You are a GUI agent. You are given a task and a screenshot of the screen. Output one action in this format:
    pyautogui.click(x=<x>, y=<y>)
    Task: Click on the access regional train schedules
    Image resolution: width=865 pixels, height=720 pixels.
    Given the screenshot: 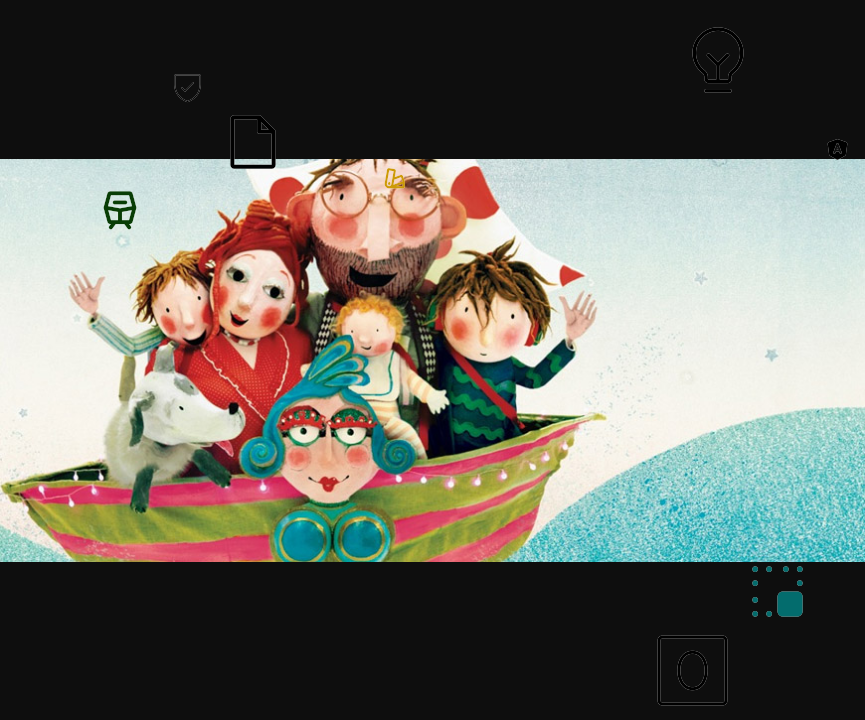 What is the action you would take?
    pyautogui.click(x=120, y=209)
    